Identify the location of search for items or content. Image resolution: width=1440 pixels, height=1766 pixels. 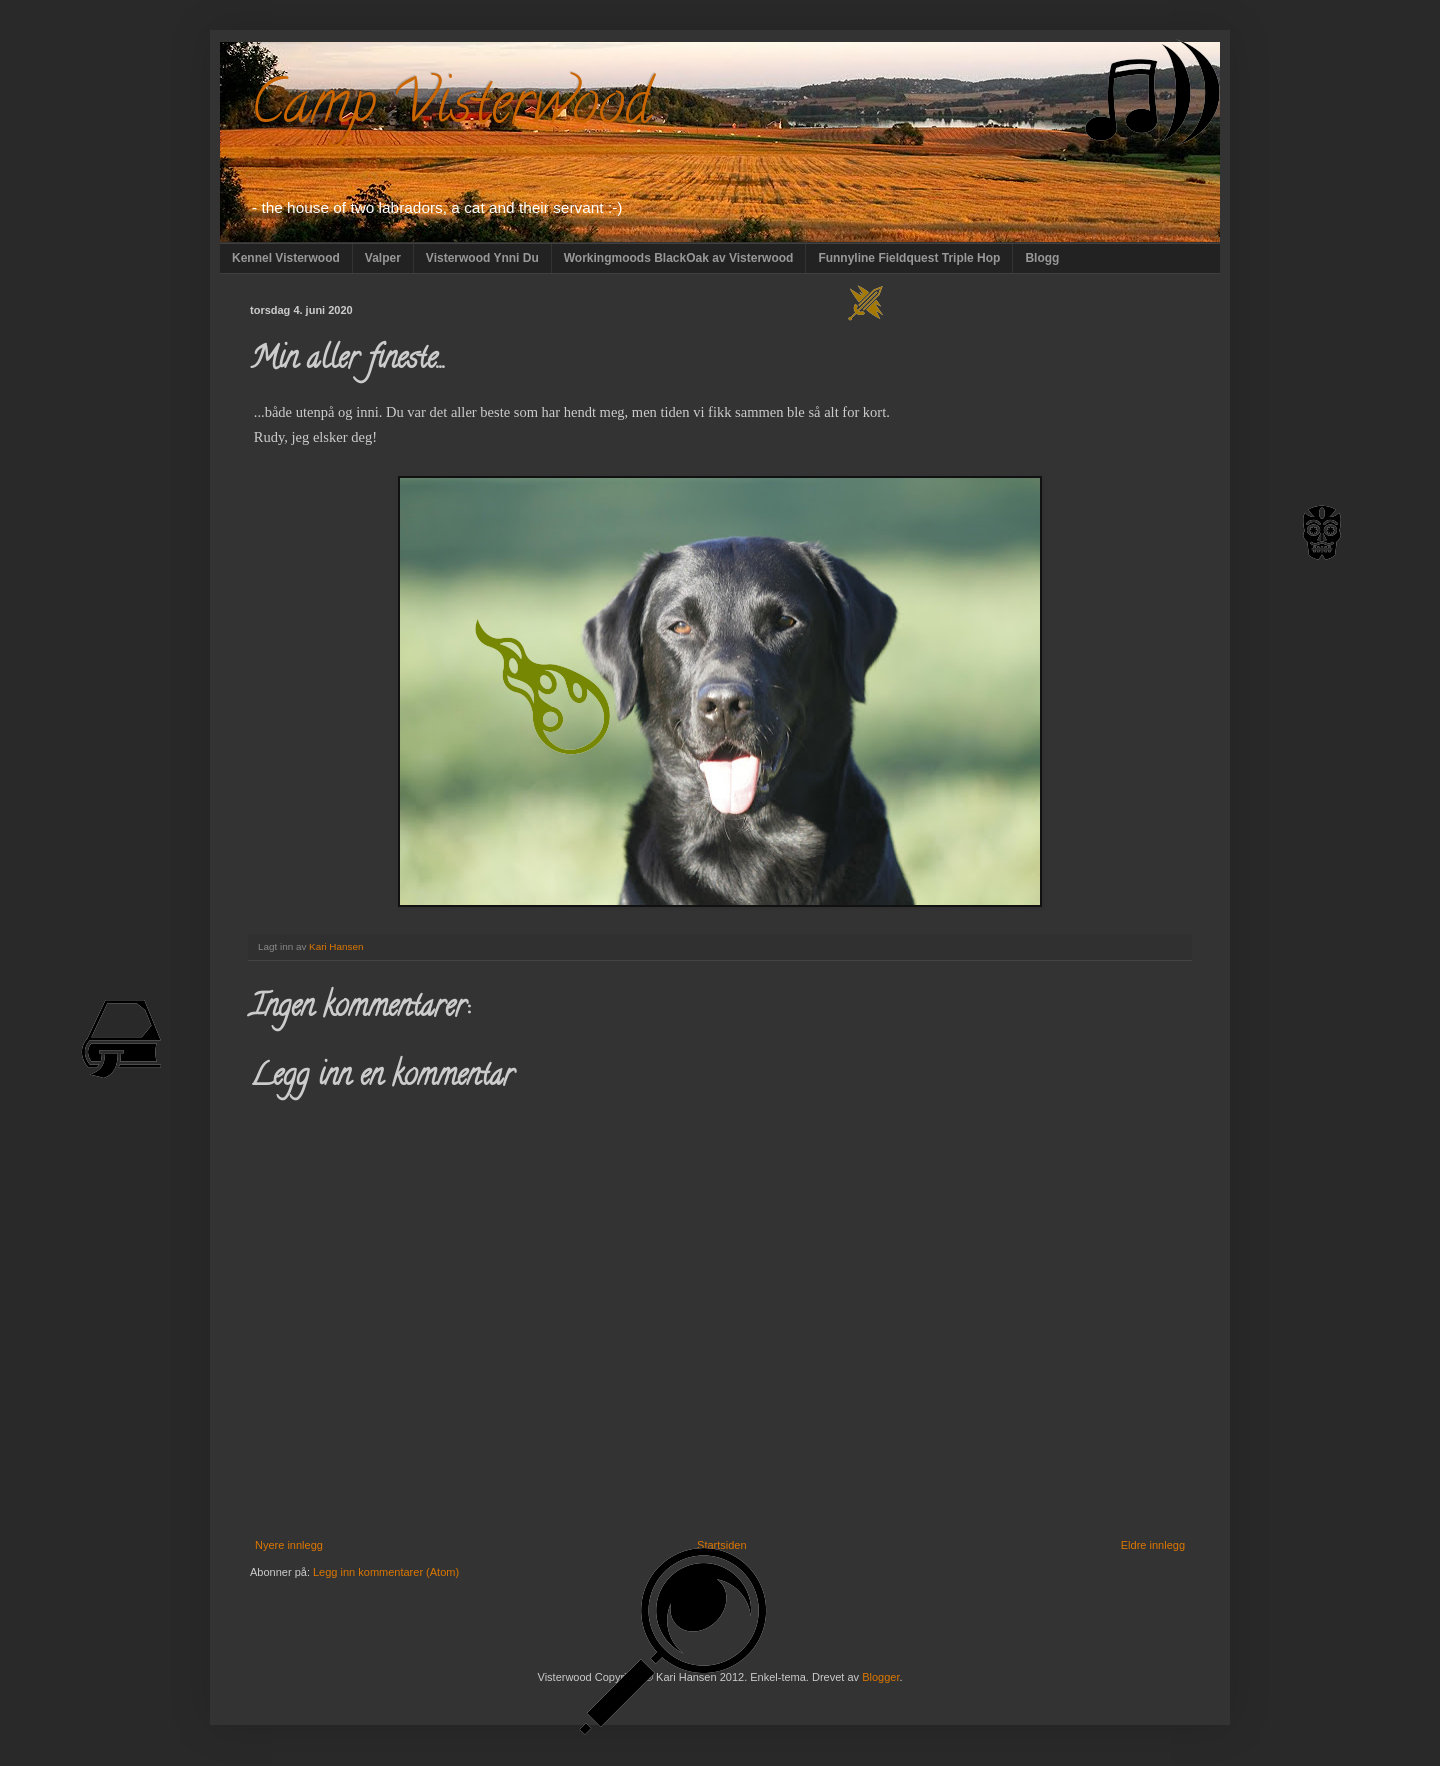
(672, 1642).